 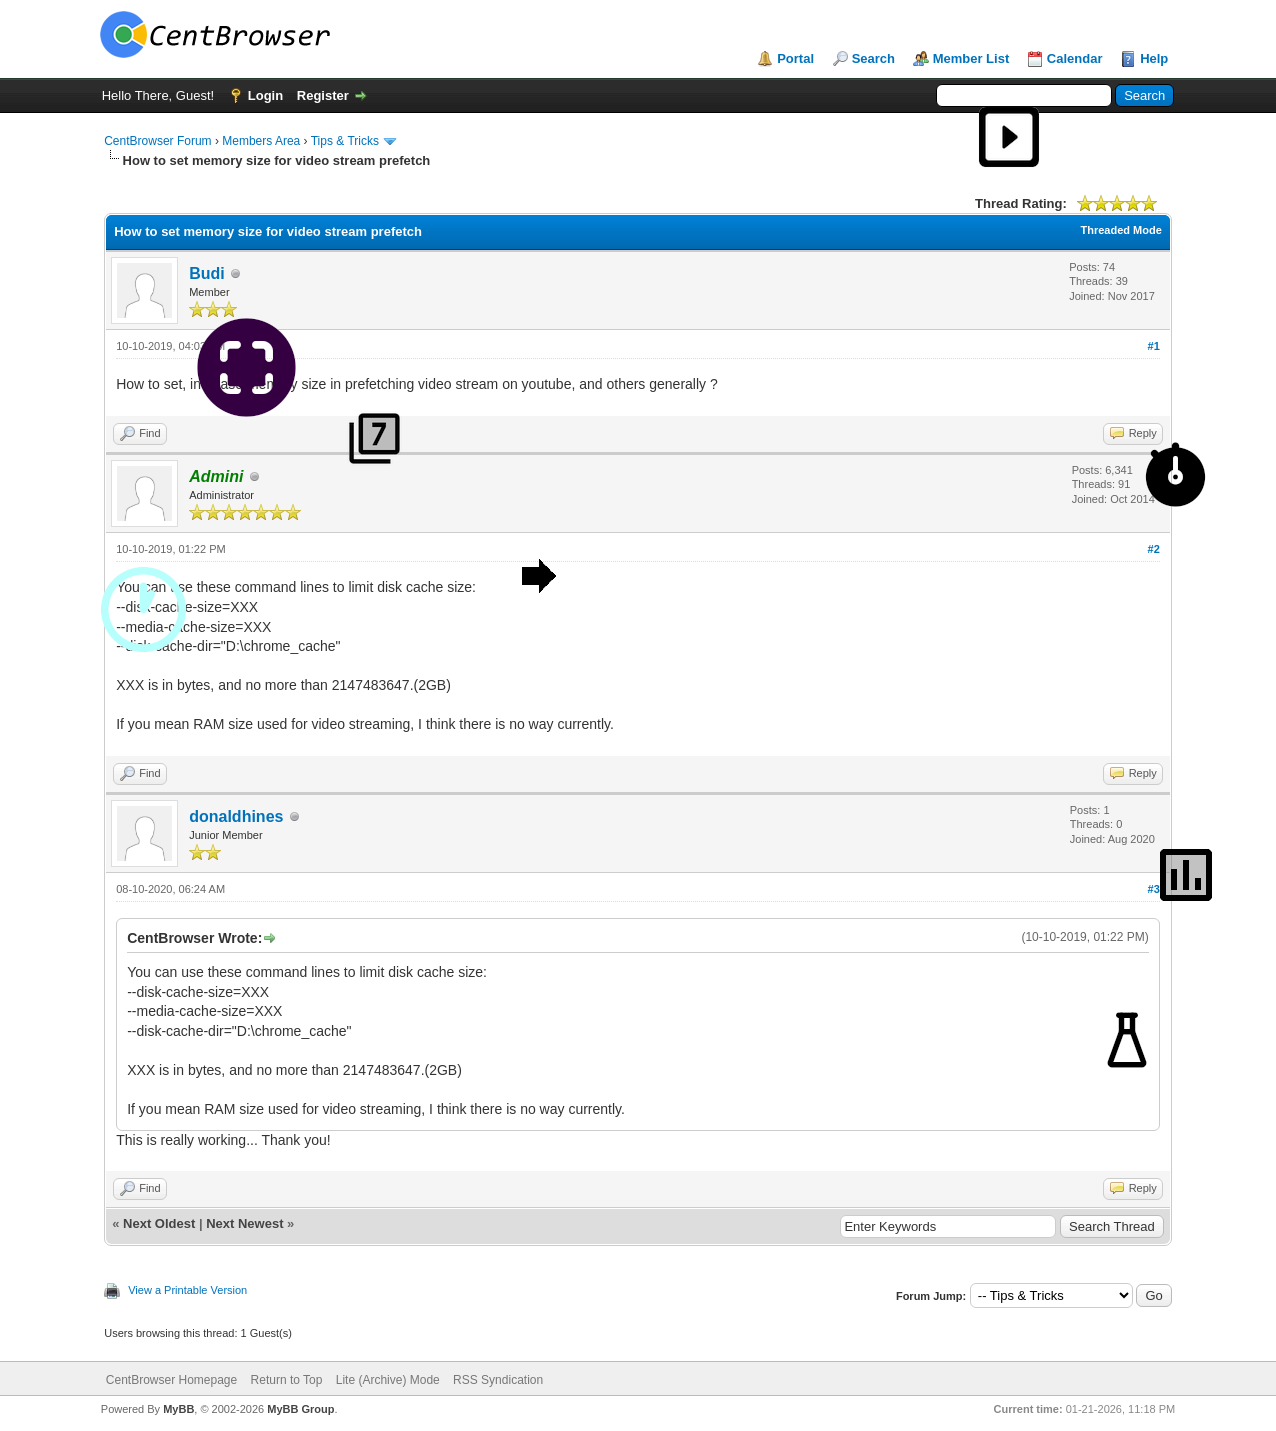 What do you see at coordinates (246, 367) in the screenshot?
I see `tap to scan a QR code or barcode` at bounding box center [246, 367].